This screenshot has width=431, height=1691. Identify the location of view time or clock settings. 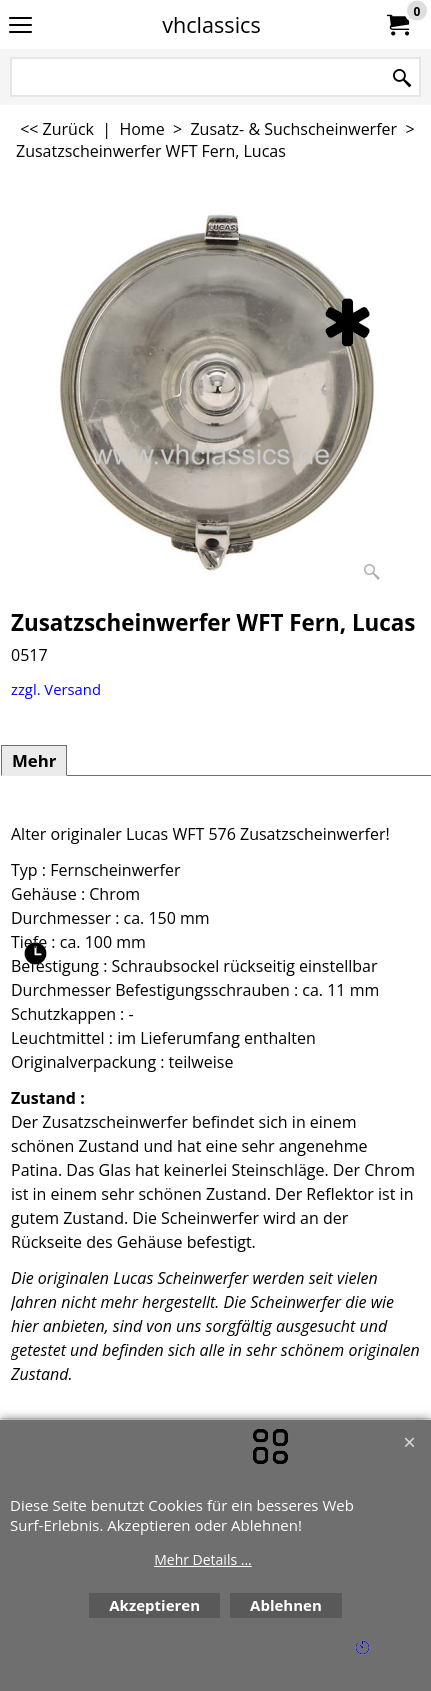
(35, 953).